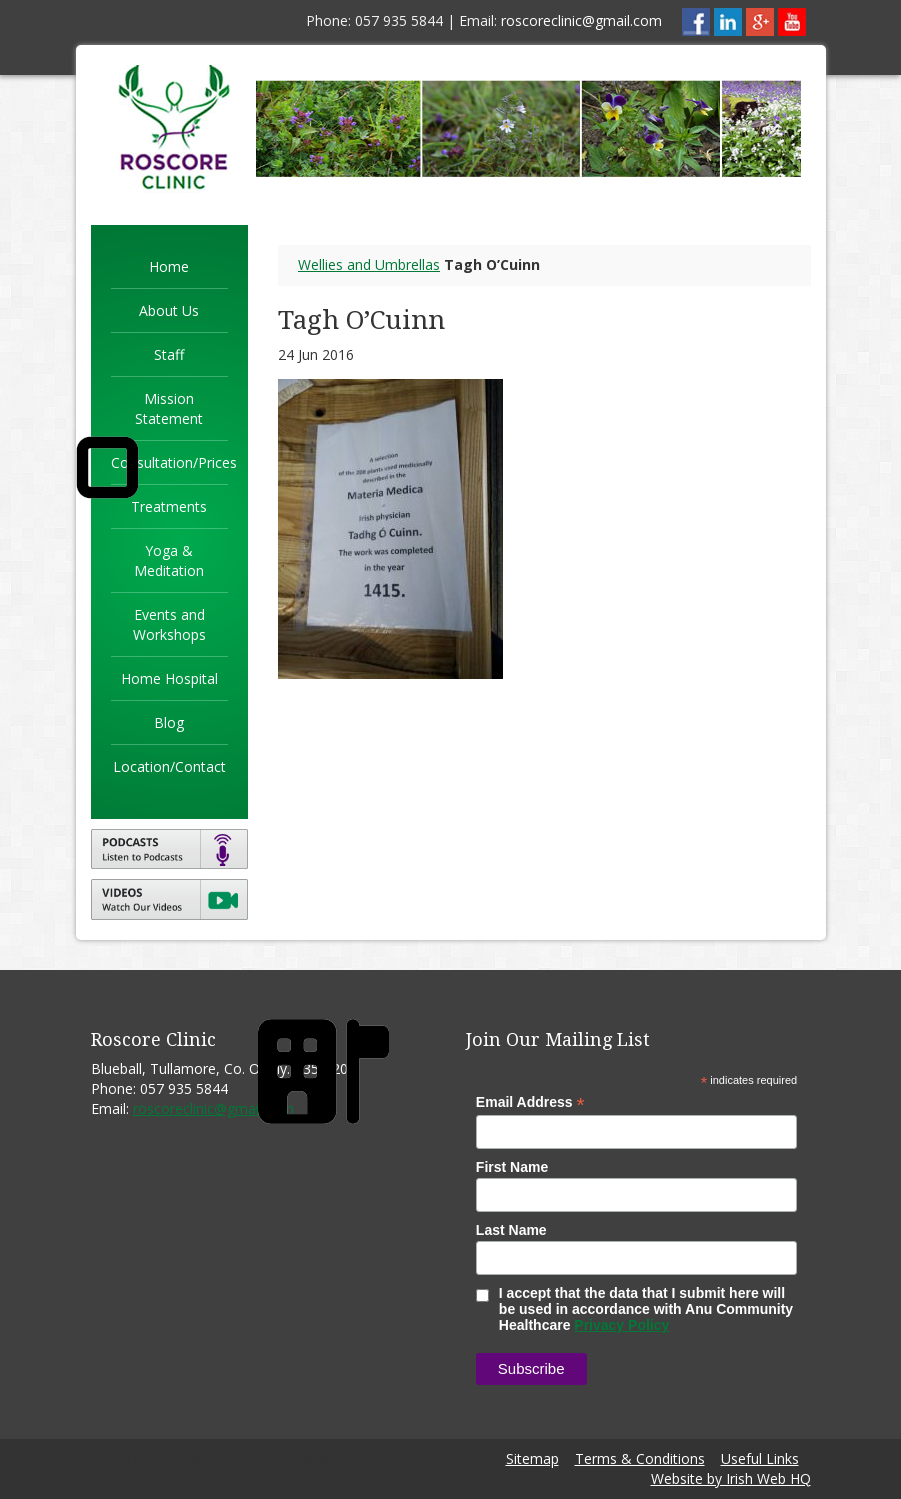  I want to click on view government or official building location, so click(323, 1071).